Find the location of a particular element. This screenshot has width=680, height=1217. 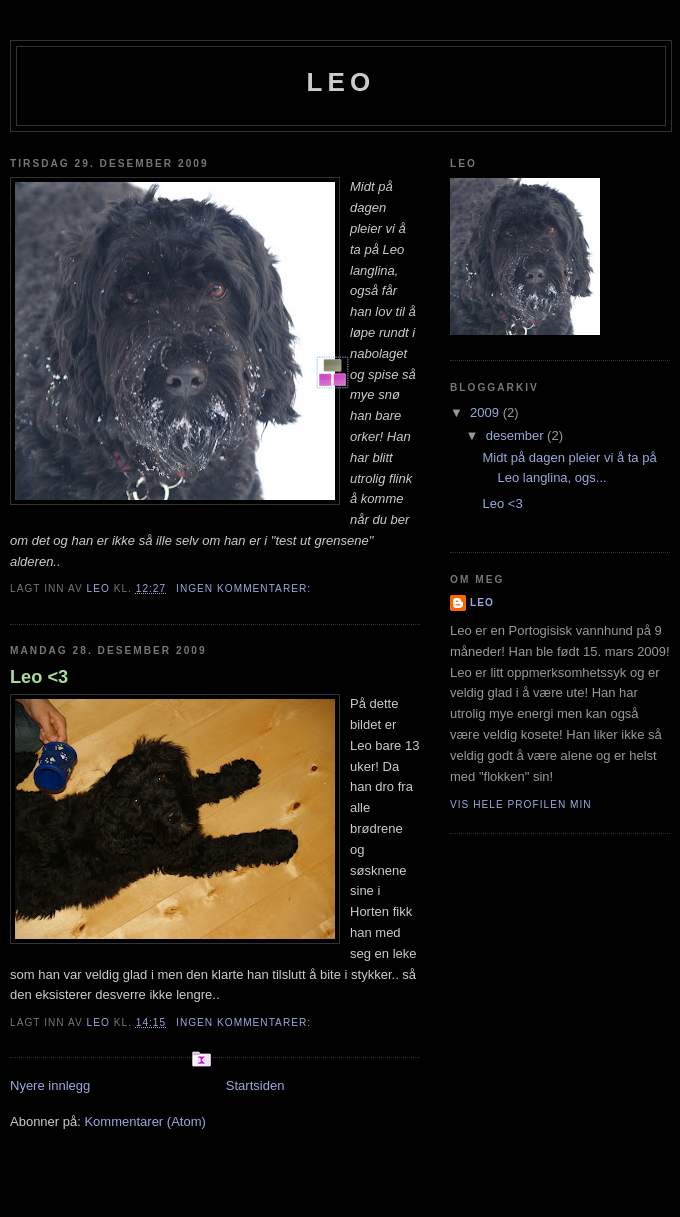

select all items in the current view is located at coordinates (332, 372).